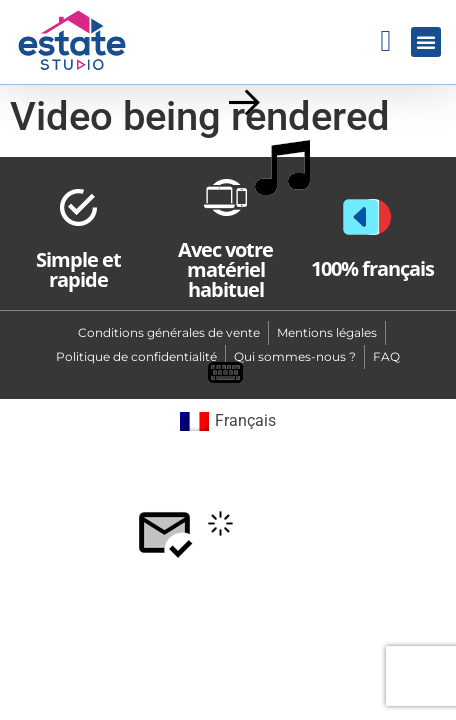 The width and height of the screenshot is (456, 720). What do you see at coordinates (220, 523) in the screenshot?
I see `content is loading` at bounding box center [220, 523].